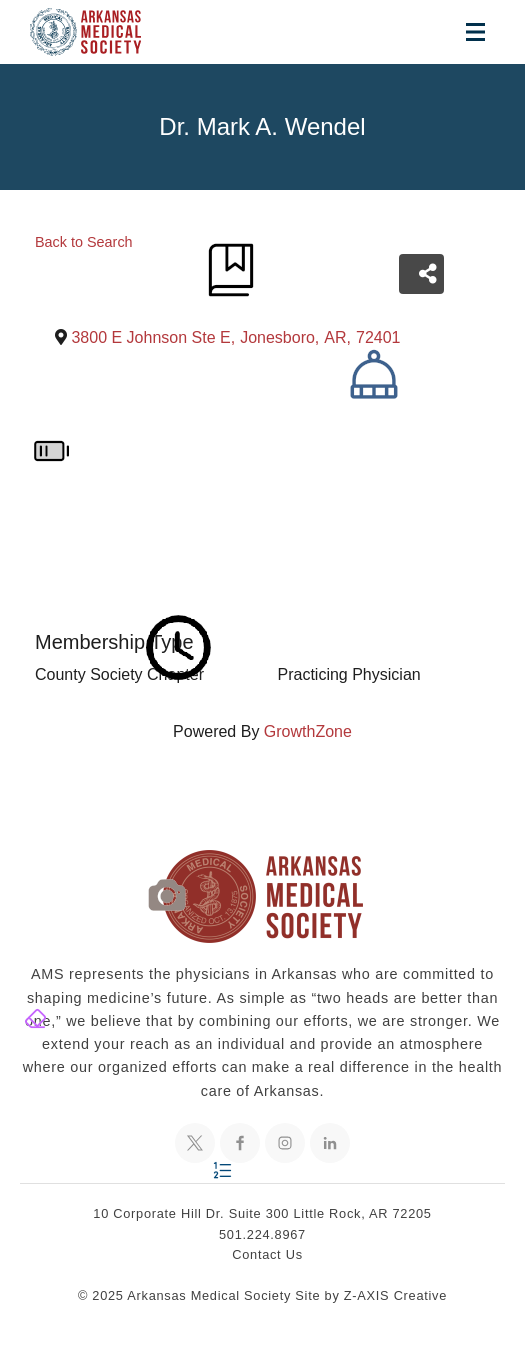 The image size is (525, 1347). I want to click on select winter or cold weather category, so click(374, 377).